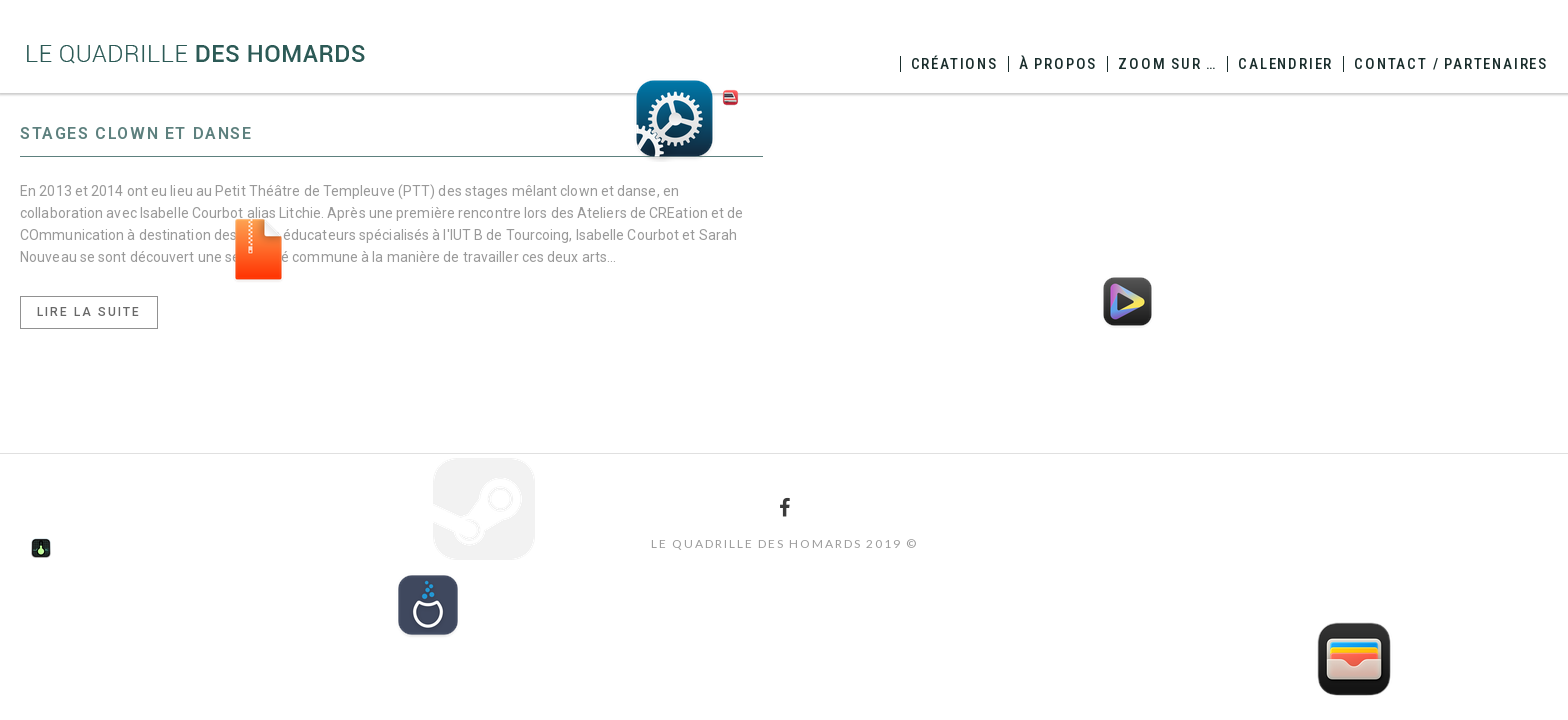 The image size is (1568, 720). What do you see at coordinates (1354, 659) in the screenshot?
I see `open apple wallet app` at bounding box center [1354, 659].